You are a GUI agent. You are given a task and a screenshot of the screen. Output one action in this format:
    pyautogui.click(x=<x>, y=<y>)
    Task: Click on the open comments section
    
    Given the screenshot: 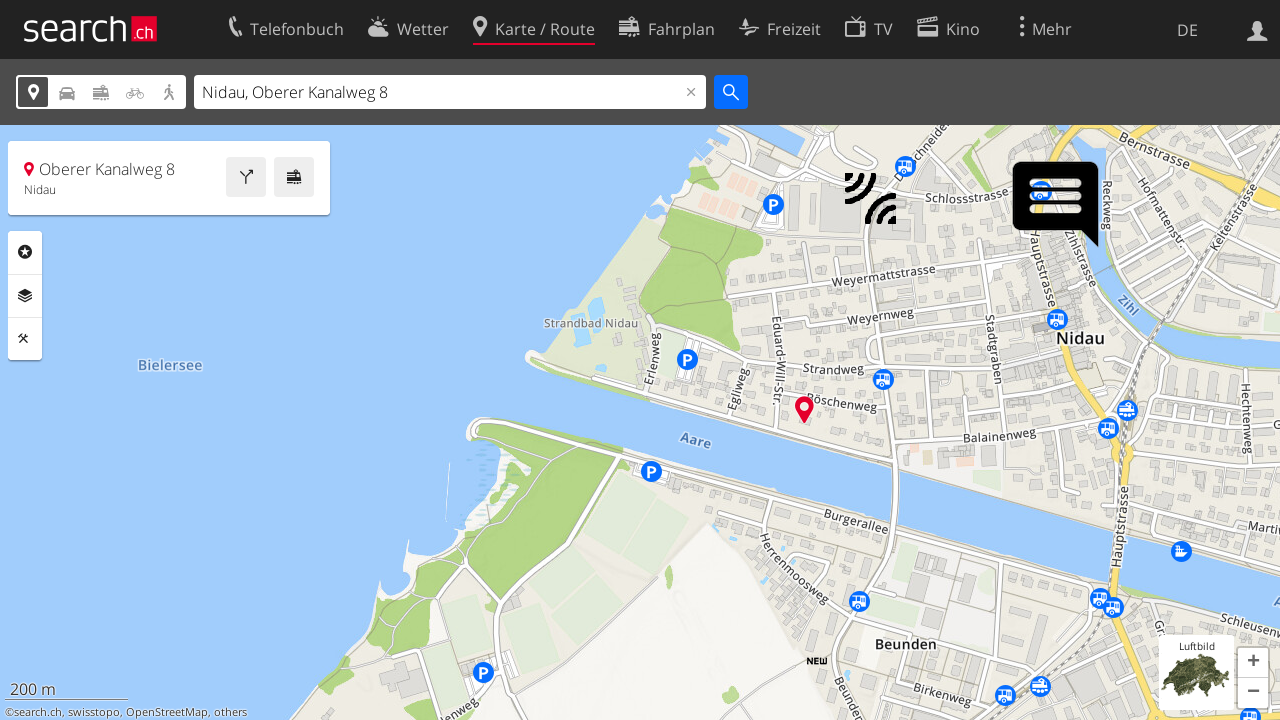 What is the action you would take?
    pyautogui.click(x=1055, y=204)
    